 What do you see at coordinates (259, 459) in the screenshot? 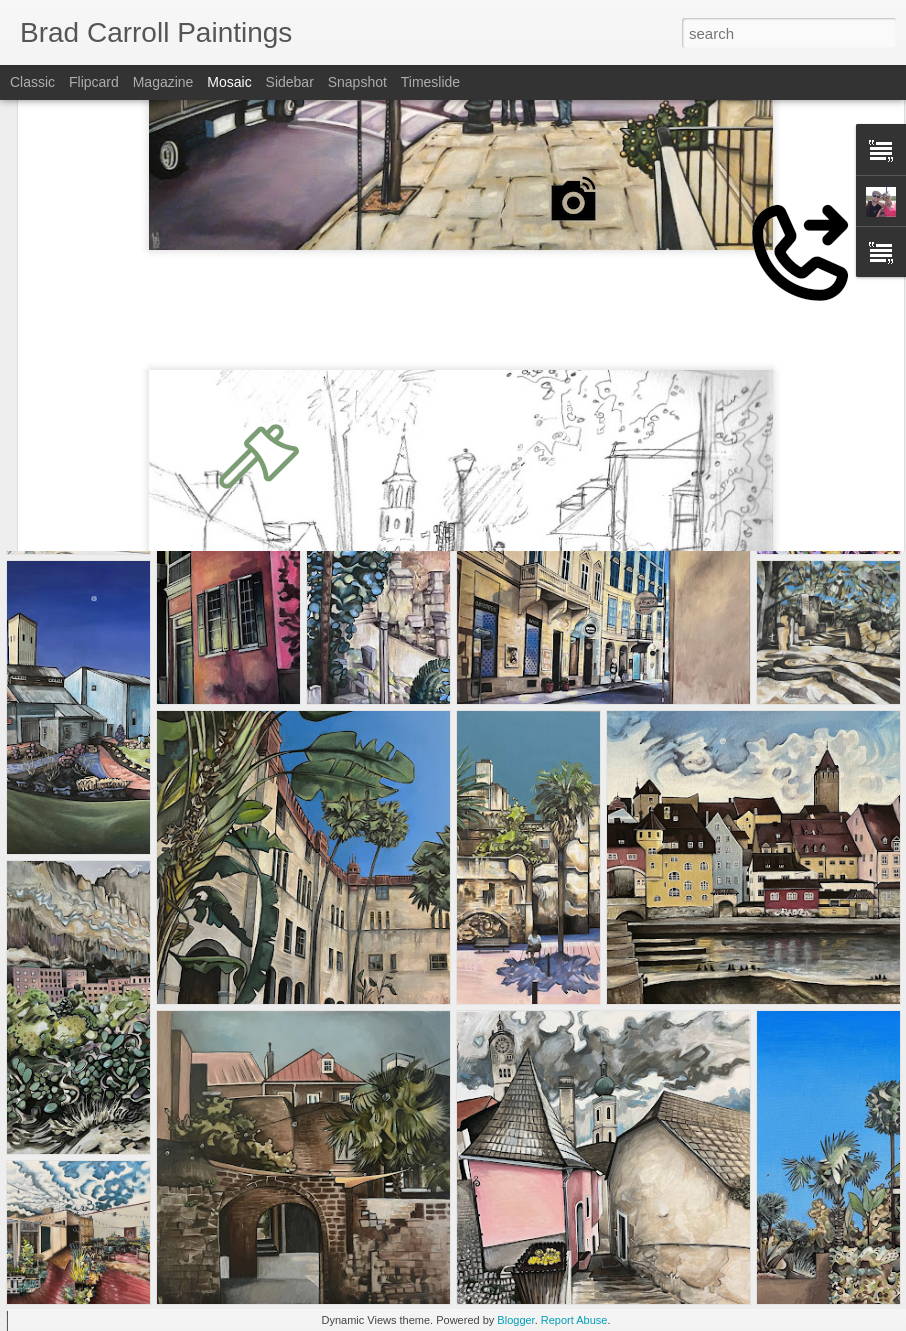
I see `tool or equipment category` at bounding box center [259, 459].